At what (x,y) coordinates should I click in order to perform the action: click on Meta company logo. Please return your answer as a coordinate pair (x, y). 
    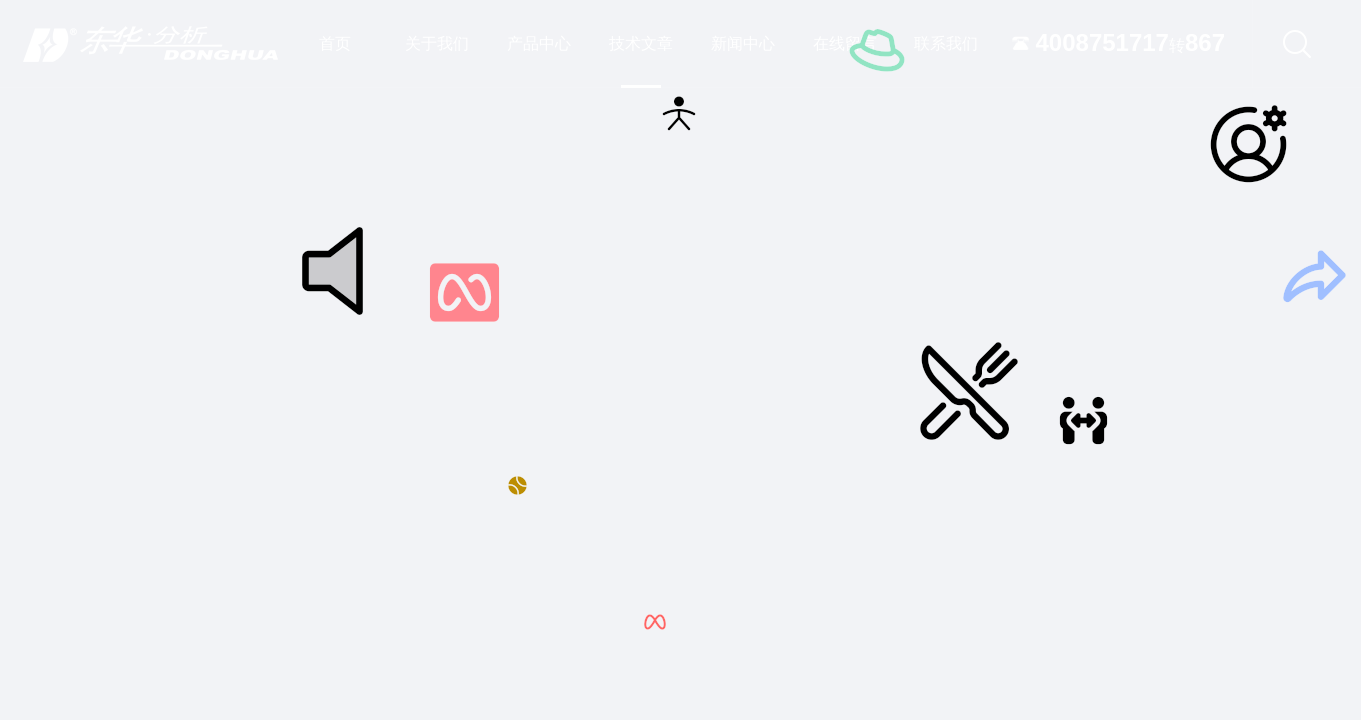
    Looking at the image, I should click on (655, 622).